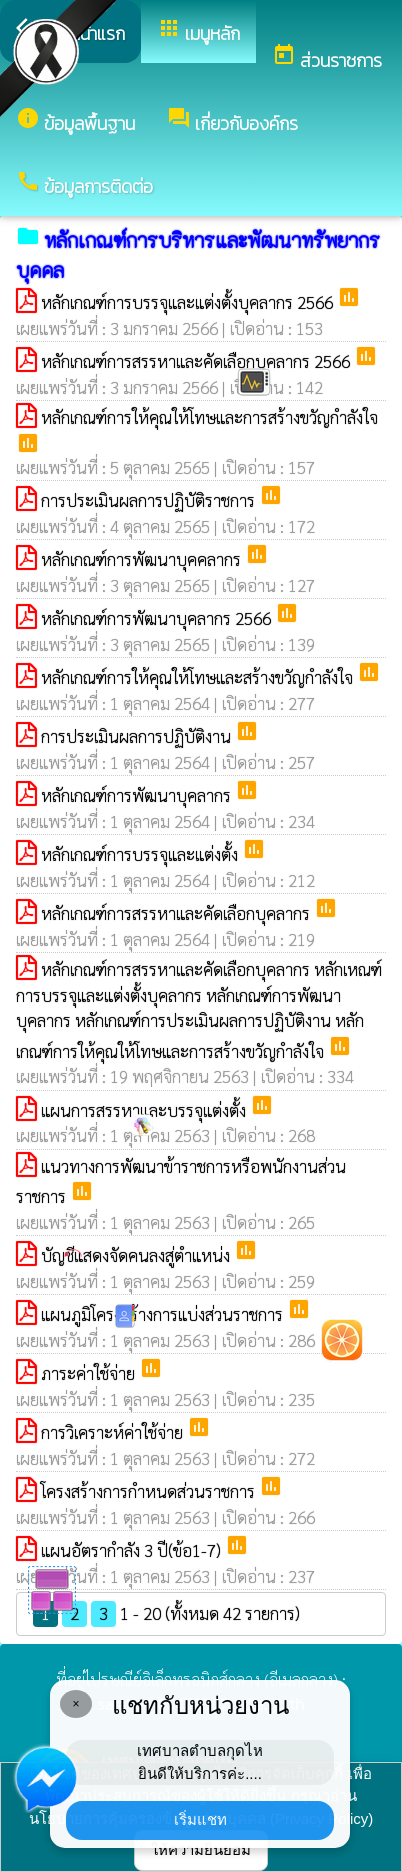  Describe the element at coordinates (125, 1316) in the screenshot. I see `open the contacts app` at that location.